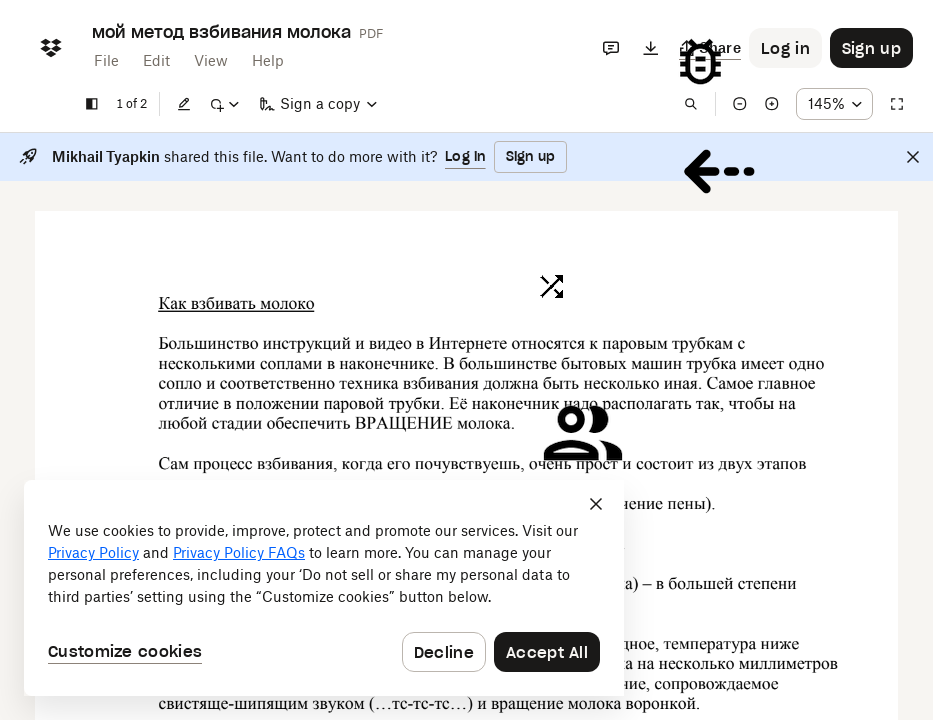 This screenshot has height=720, width=933. I want to click on view group members, so click(583, 433).